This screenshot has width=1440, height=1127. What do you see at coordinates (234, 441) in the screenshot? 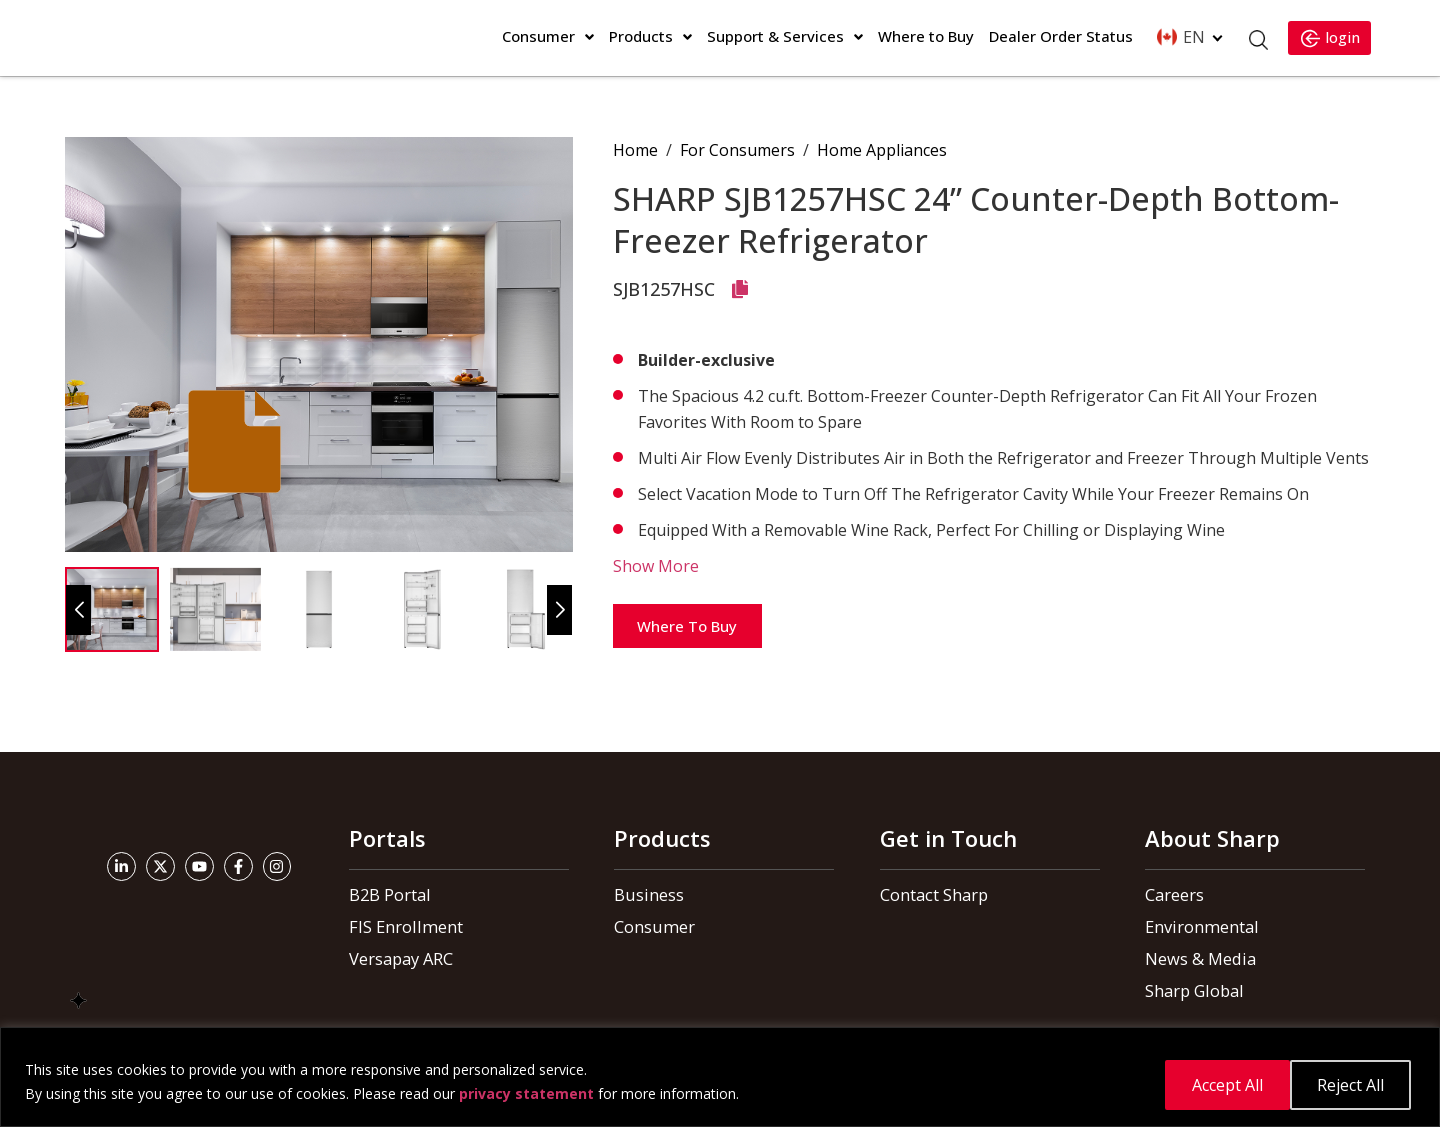
I see `view or open a document` at bounding box center [234, 441].